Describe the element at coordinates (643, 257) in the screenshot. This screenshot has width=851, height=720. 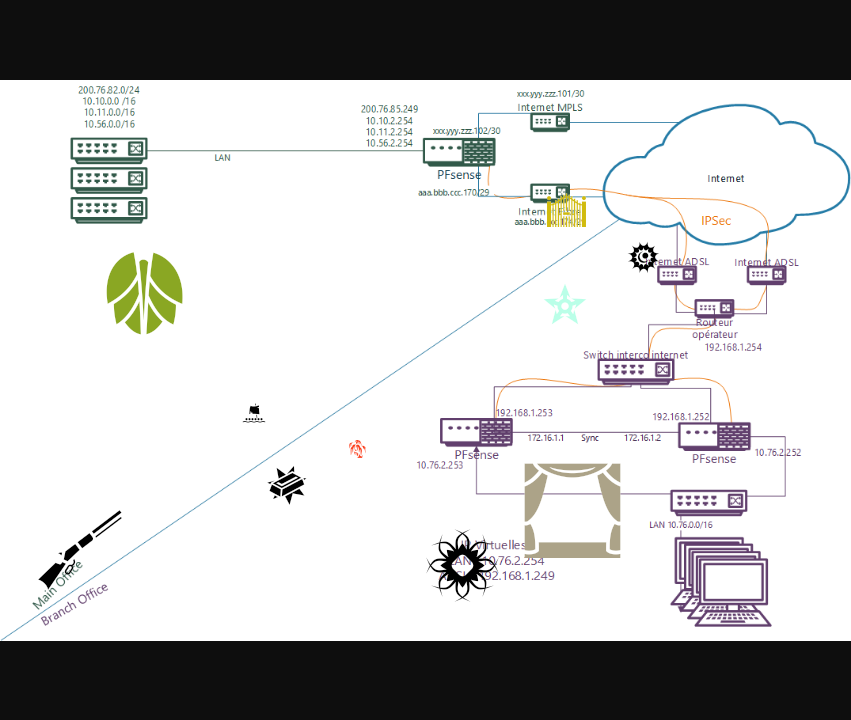
I see `view or customize eye appearance settings` at that location.